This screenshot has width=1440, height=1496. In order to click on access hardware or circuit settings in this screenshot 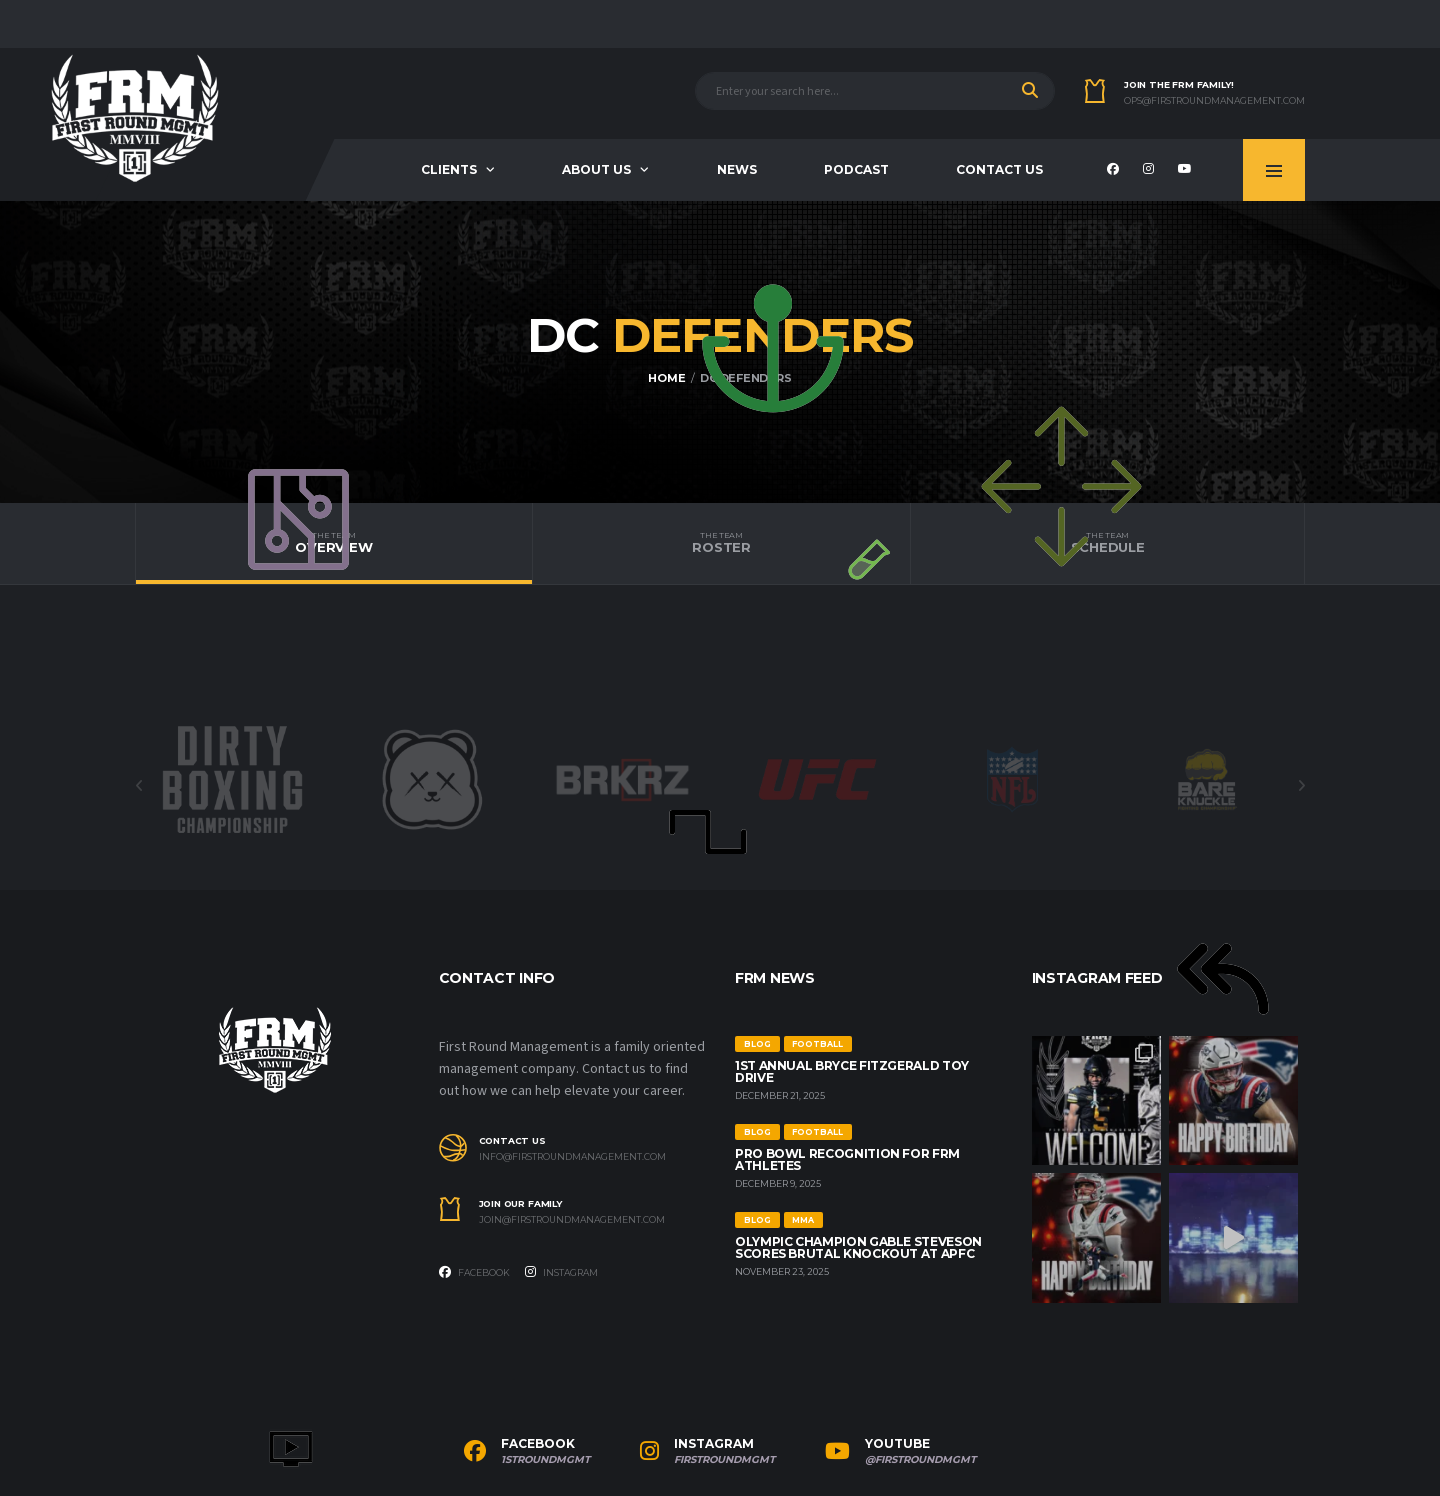, I will do `click(298, 519)`.